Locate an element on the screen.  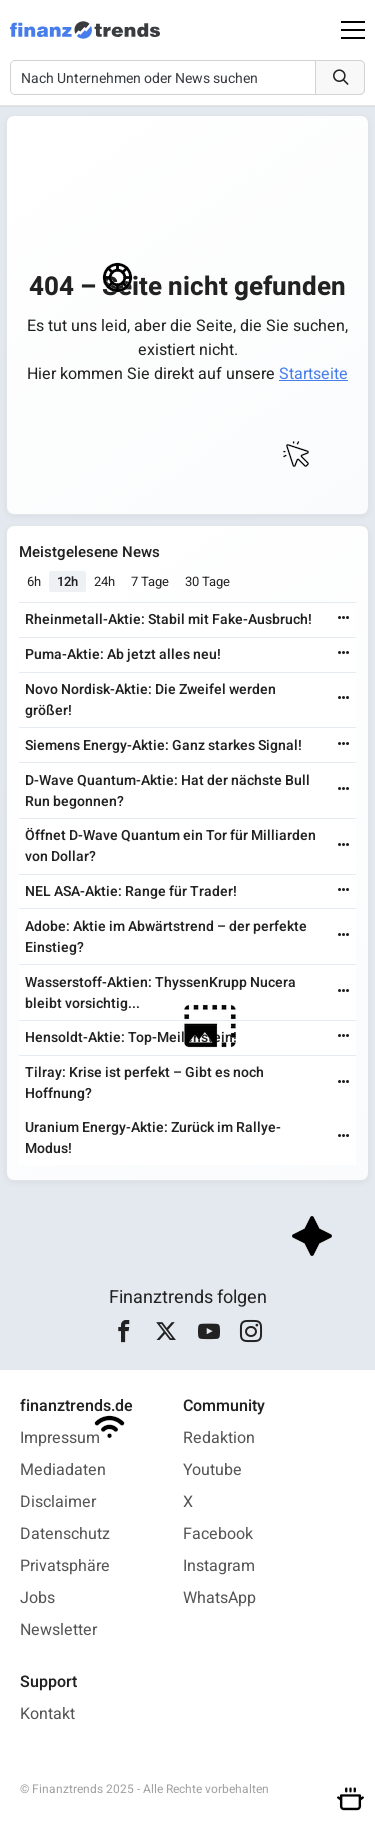
indicates moderate wifi signal strength is located at coordinates (109, 1422).